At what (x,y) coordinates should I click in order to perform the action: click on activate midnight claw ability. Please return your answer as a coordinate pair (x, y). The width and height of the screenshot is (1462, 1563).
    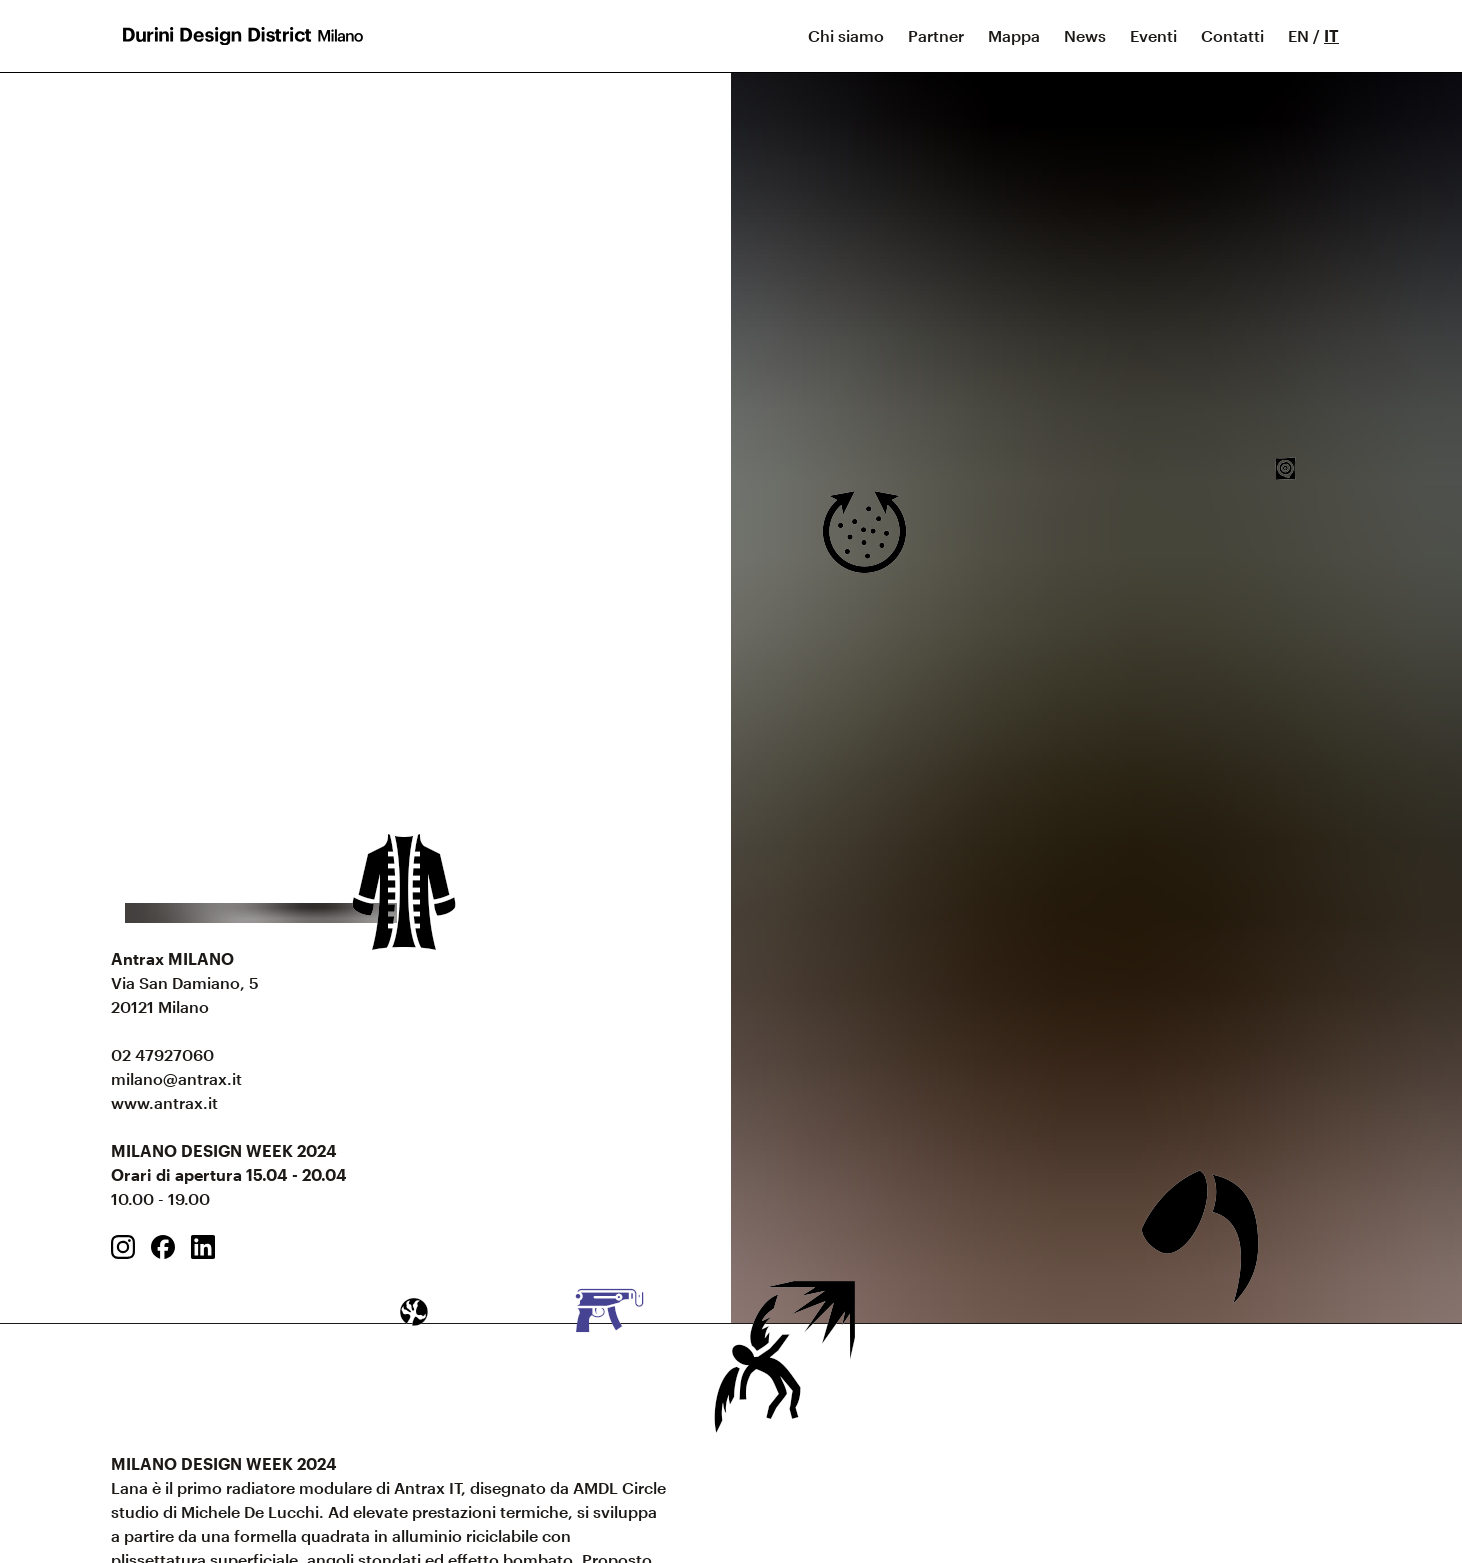
    Looking at the image, I should click on (414, 1312).